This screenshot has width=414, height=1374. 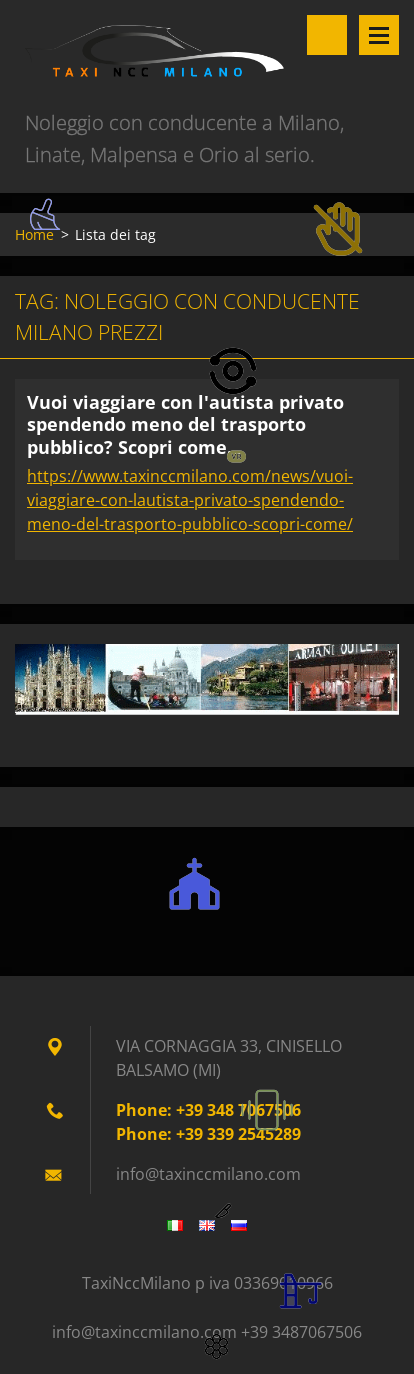 What do you see at coordinates (236, 456) in the screenshot?
I see `access virtual reality mode or settings` at bounding box center [236, 456].